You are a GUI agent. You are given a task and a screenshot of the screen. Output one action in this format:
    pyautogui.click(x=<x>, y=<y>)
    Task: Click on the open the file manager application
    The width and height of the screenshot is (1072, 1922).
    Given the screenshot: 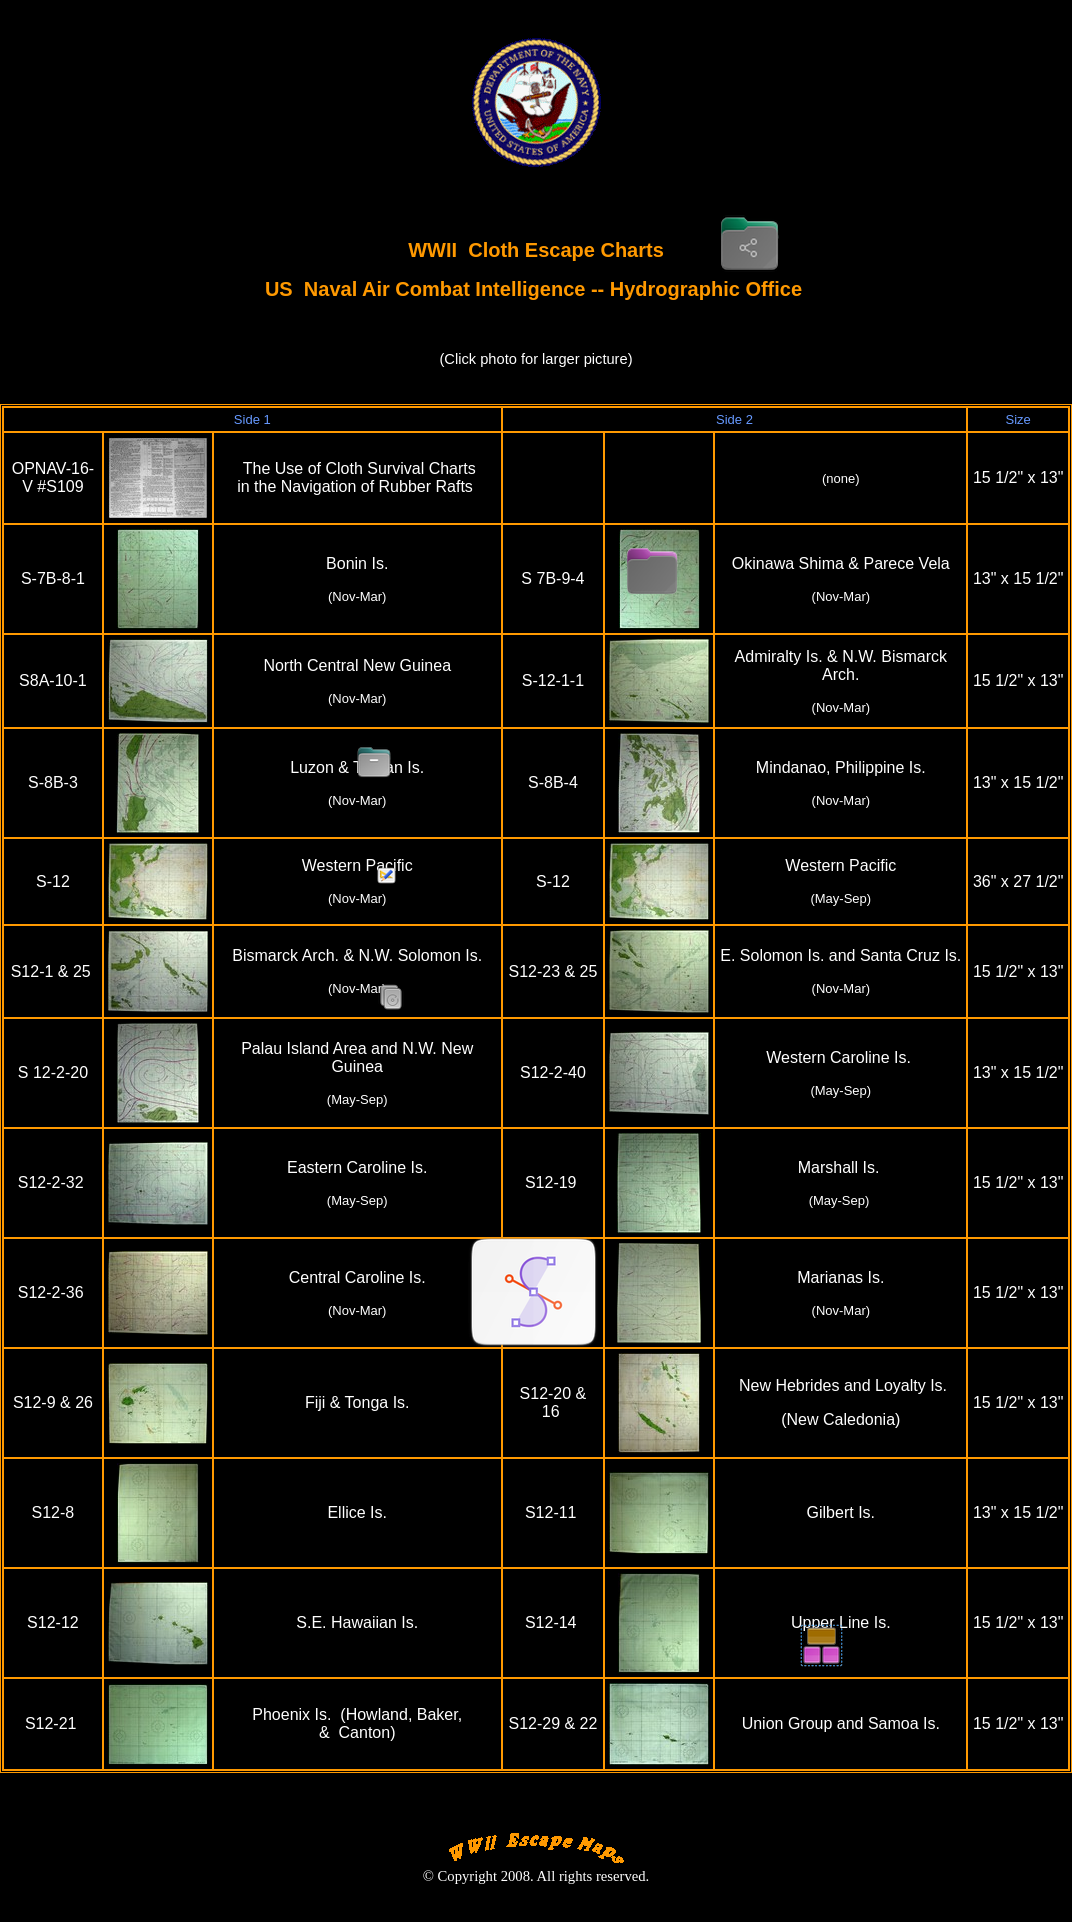 What is the action you would take?
    pyautogui.click(x=374, y=762)
    